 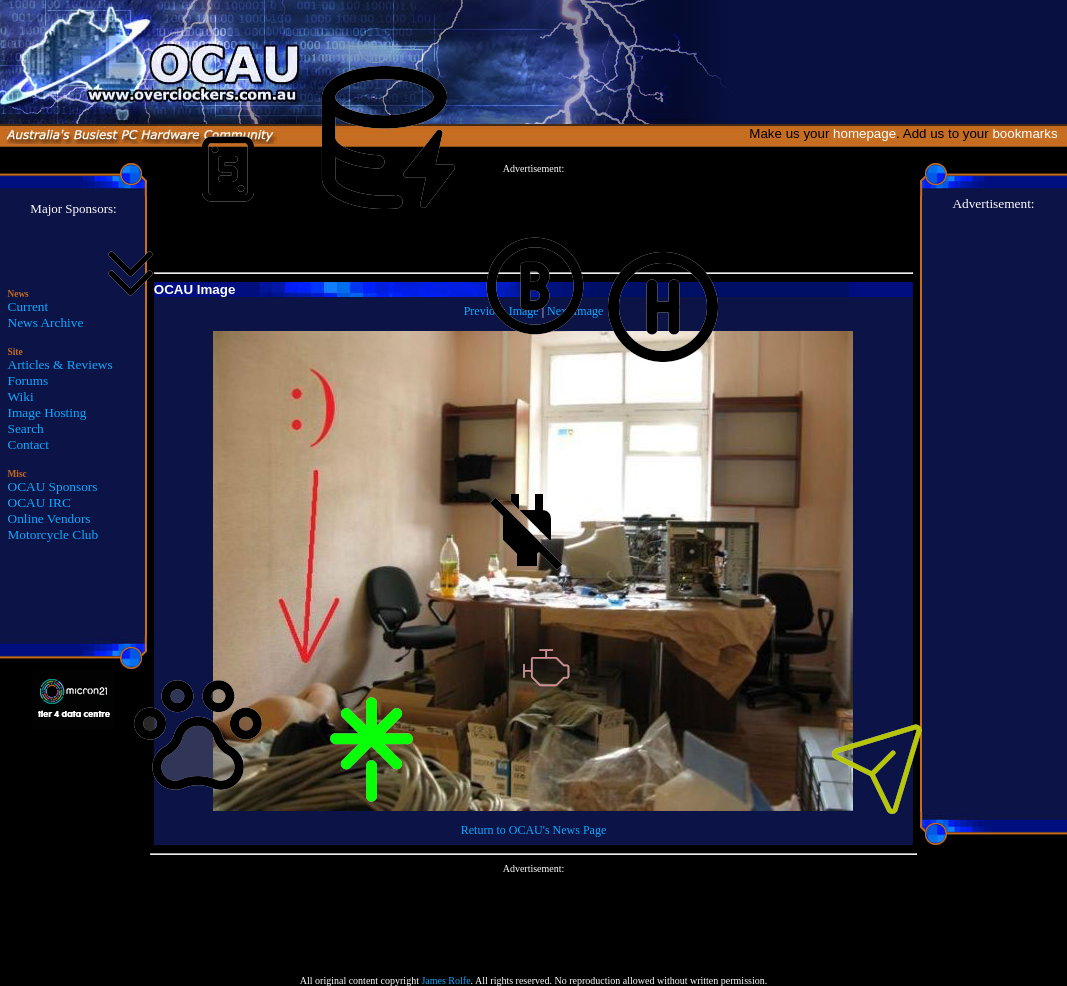 What do you see at coordinates (198, 735) in the screenshot?
I see `access pet-related features or settings` at bounding box center [198, 735].